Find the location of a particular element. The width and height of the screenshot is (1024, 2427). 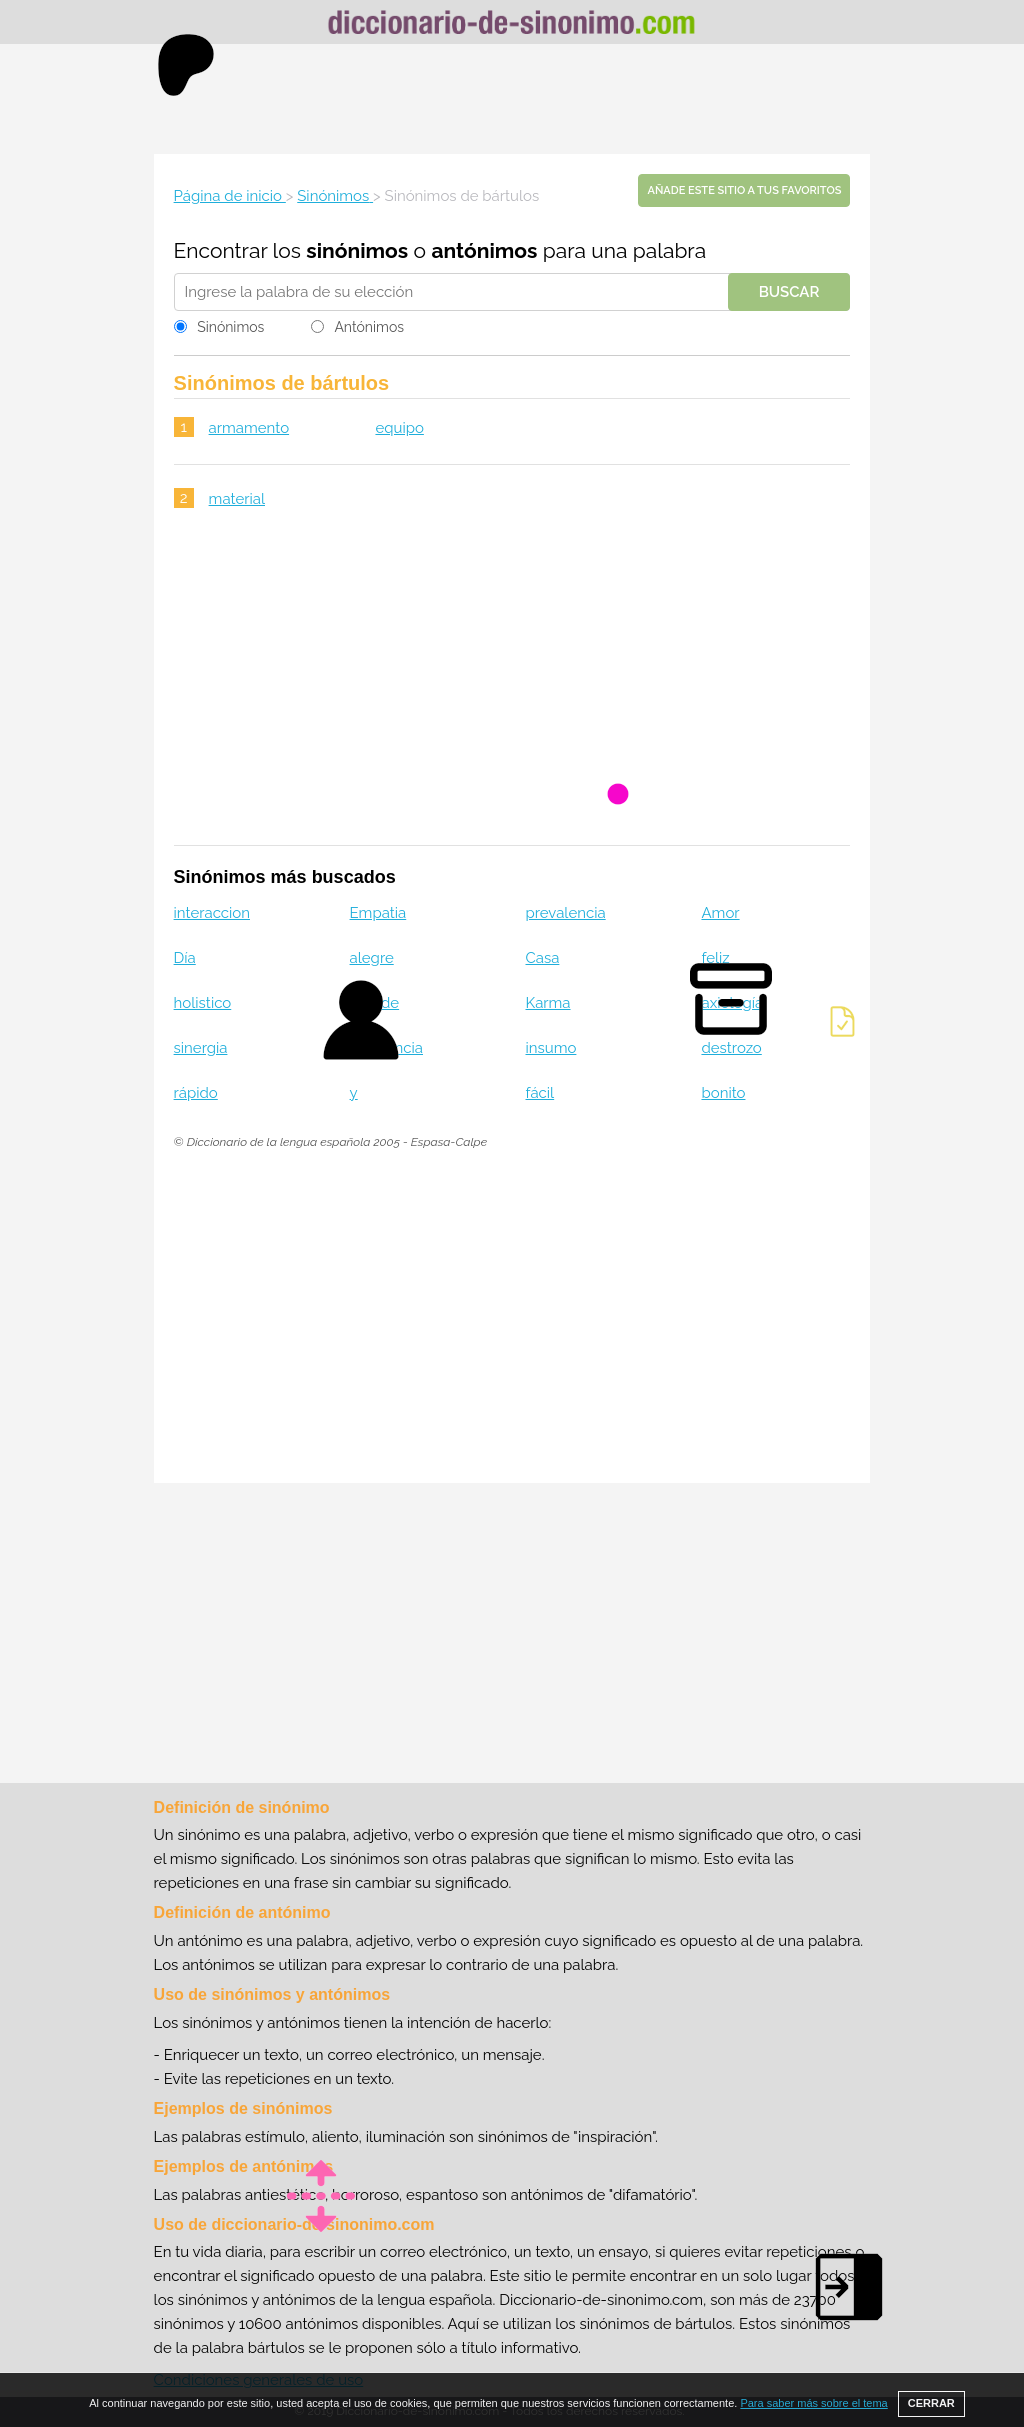

view your profile is located at coordinates (361, 1020).